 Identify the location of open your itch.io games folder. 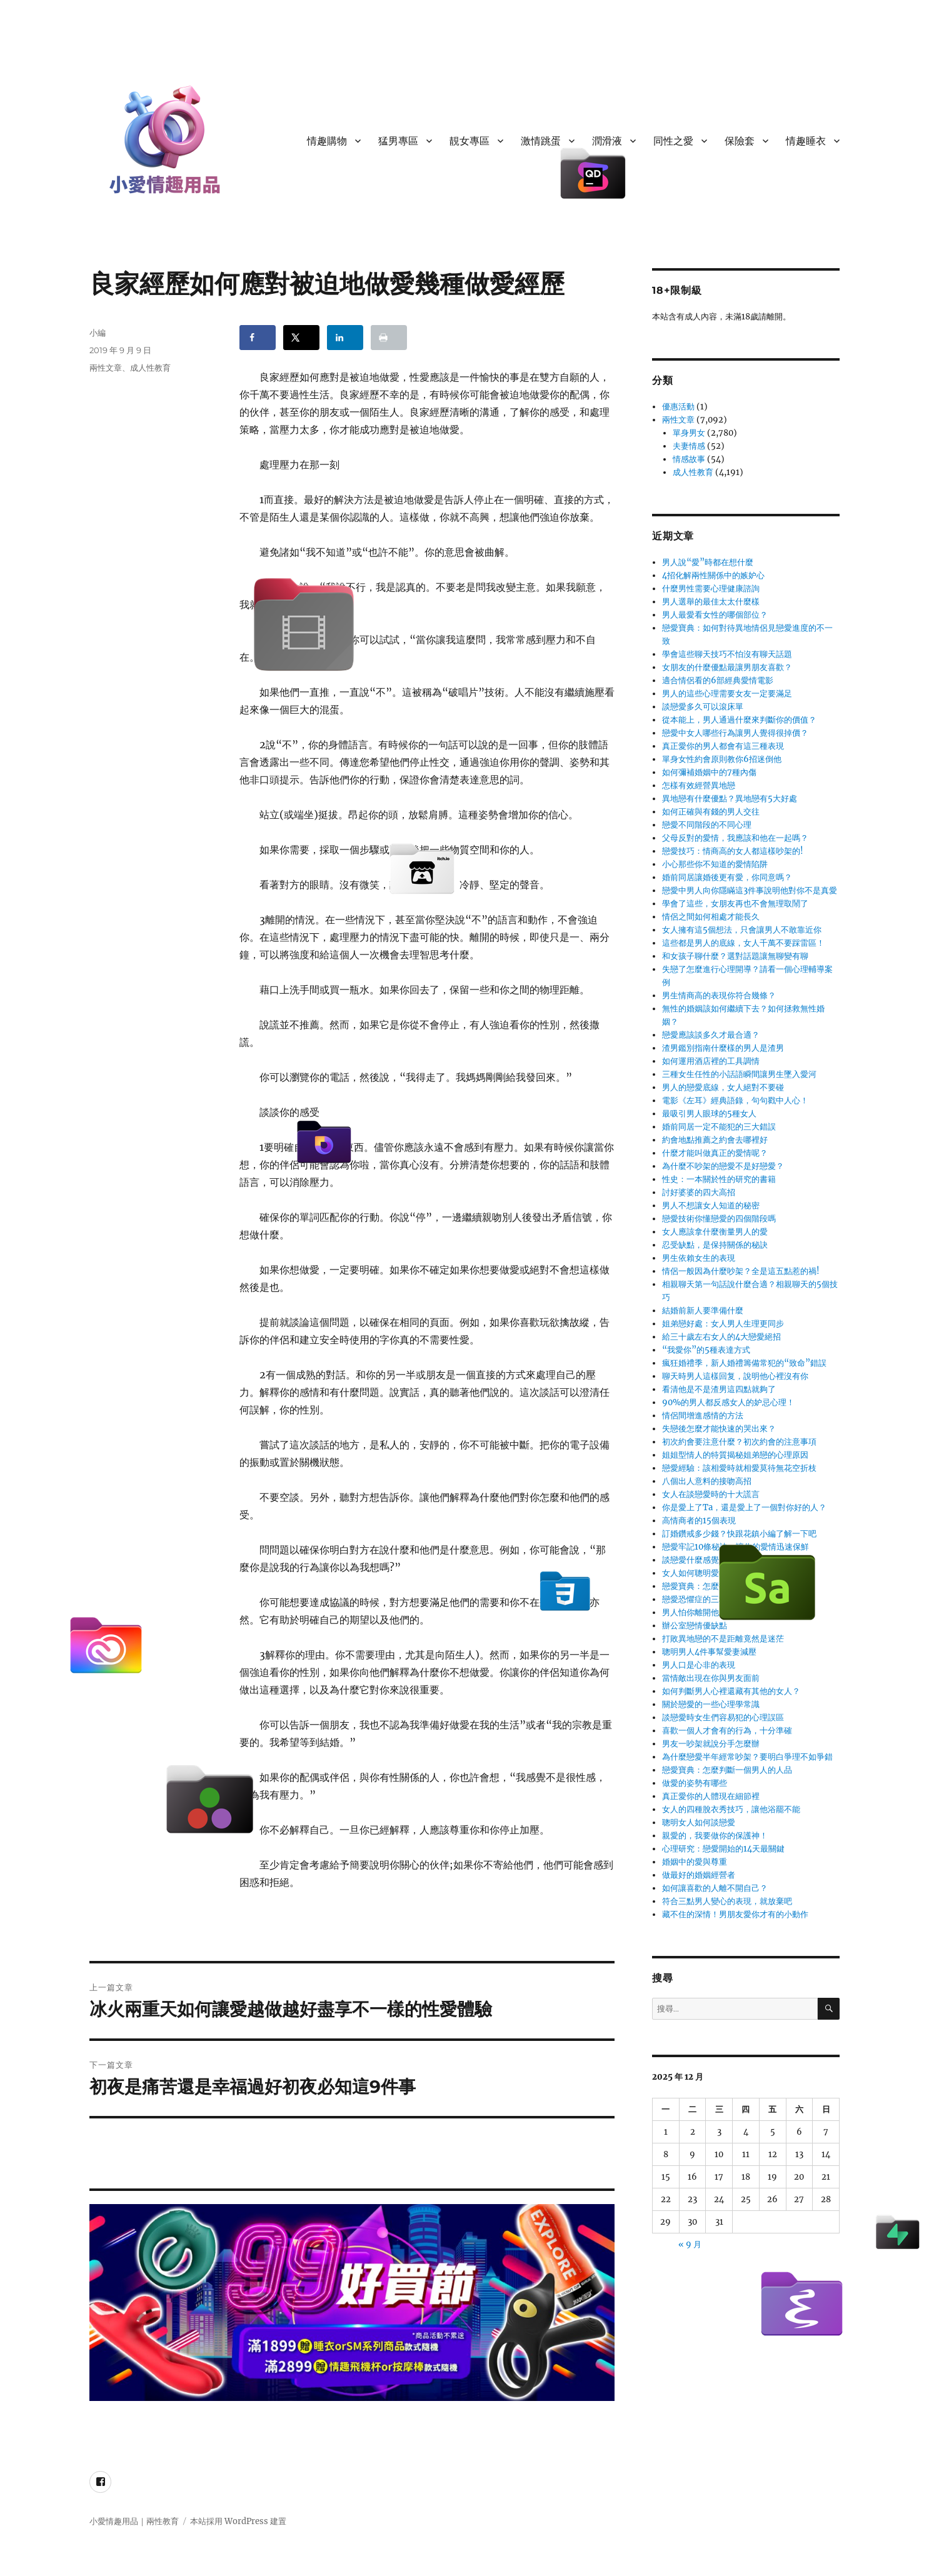
(421, 870).